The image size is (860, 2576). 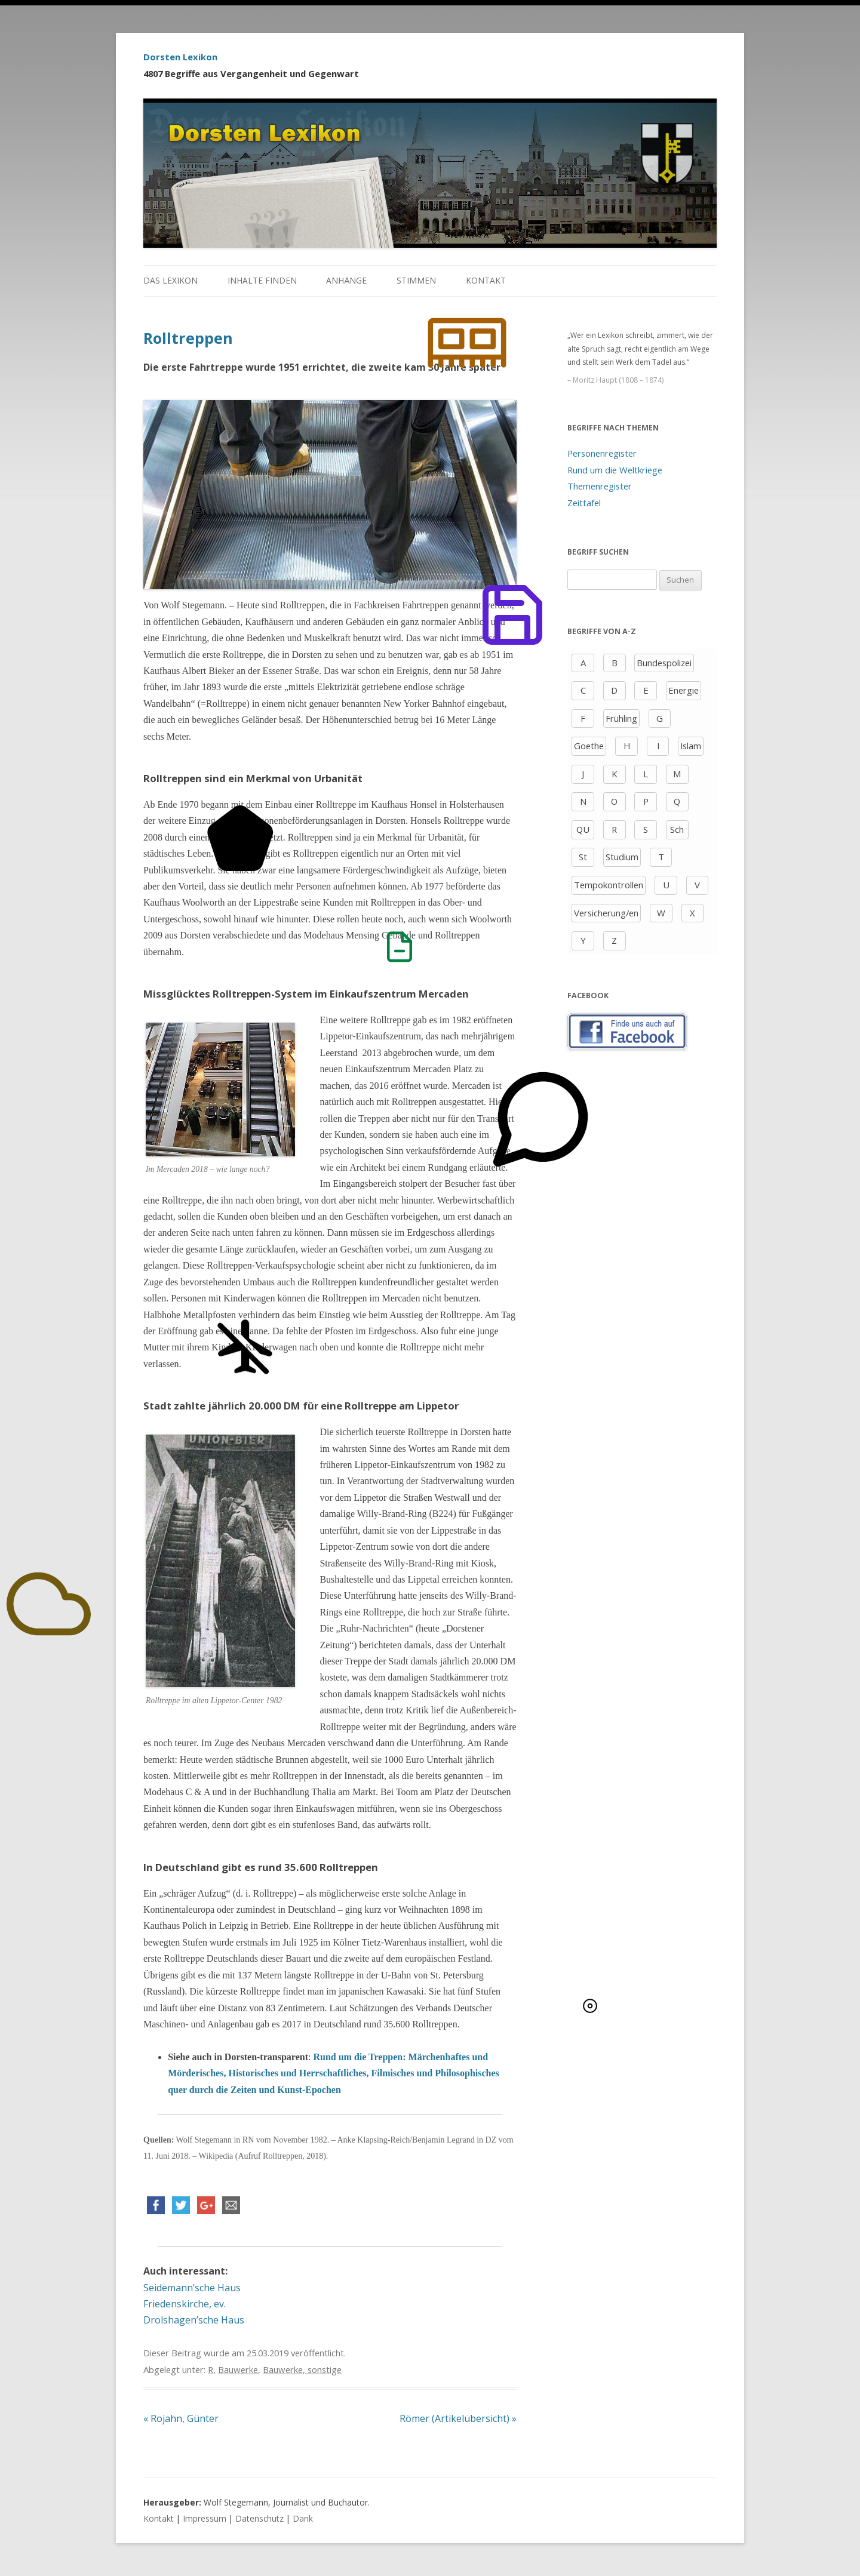 What do you see at coordinates (590, 2006) in the screenshot?
I see `play or access audio/music content` at bounding box center [590, 2006].